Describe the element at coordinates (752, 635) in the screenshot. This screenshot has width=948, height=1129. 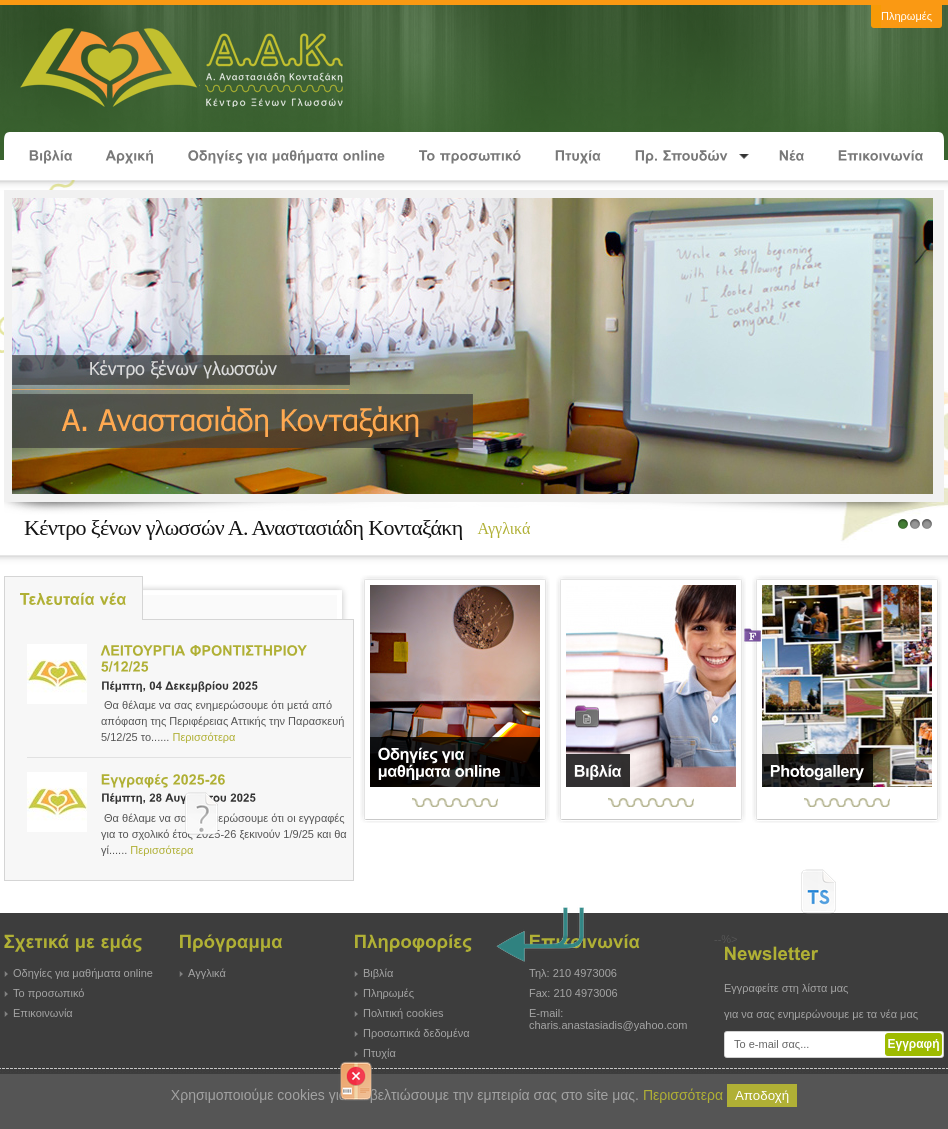
I see `folder containing fortran source code files` at that location.